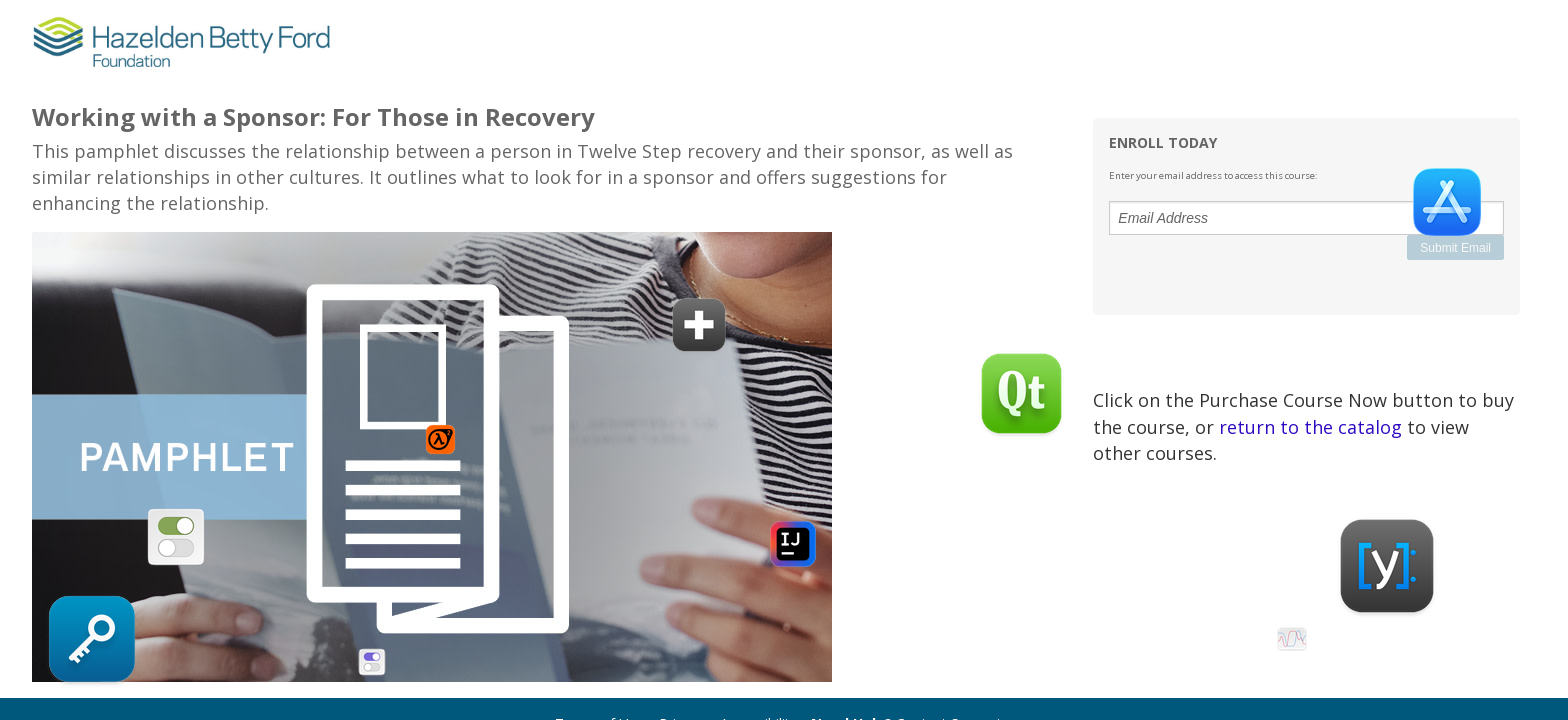  What do you see at coordinates (176, 537) in the screenshot?
I see `open gnome tweaks to customize desktop settings` at bounding box center [176, 537].